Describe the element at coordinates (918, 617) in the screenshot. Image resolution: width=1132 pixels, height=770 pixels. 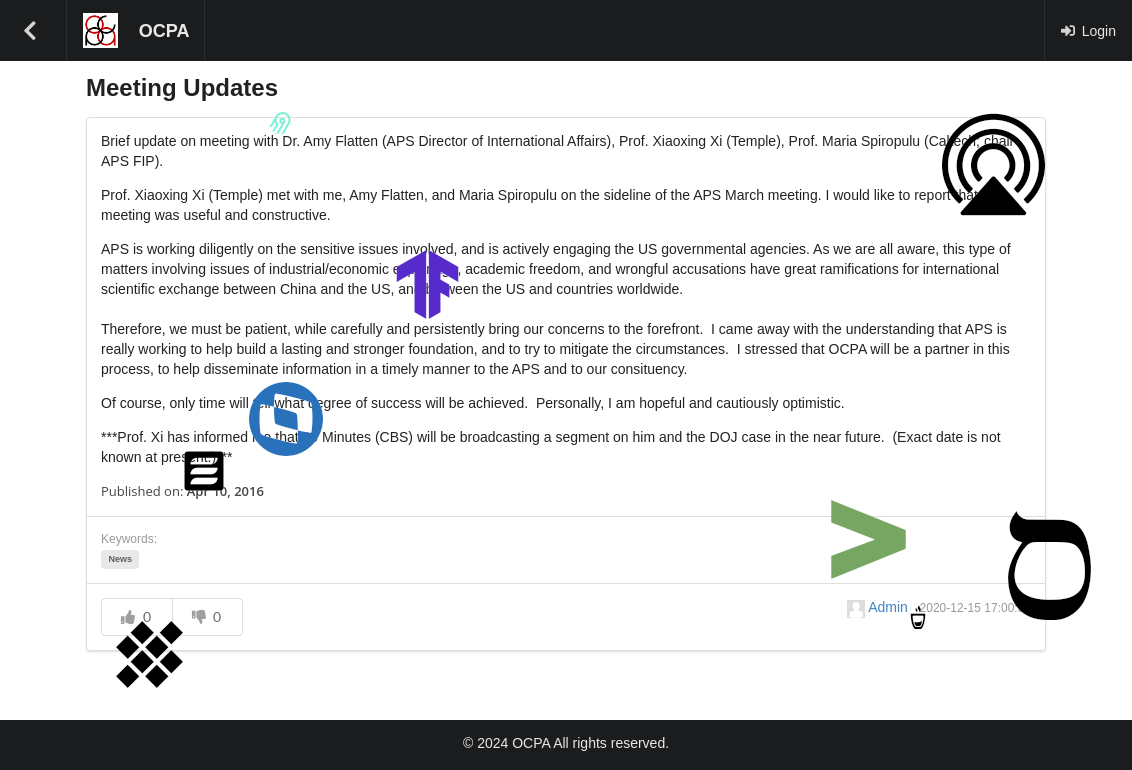
I see `mocha javascript testing framework logo` at that location.